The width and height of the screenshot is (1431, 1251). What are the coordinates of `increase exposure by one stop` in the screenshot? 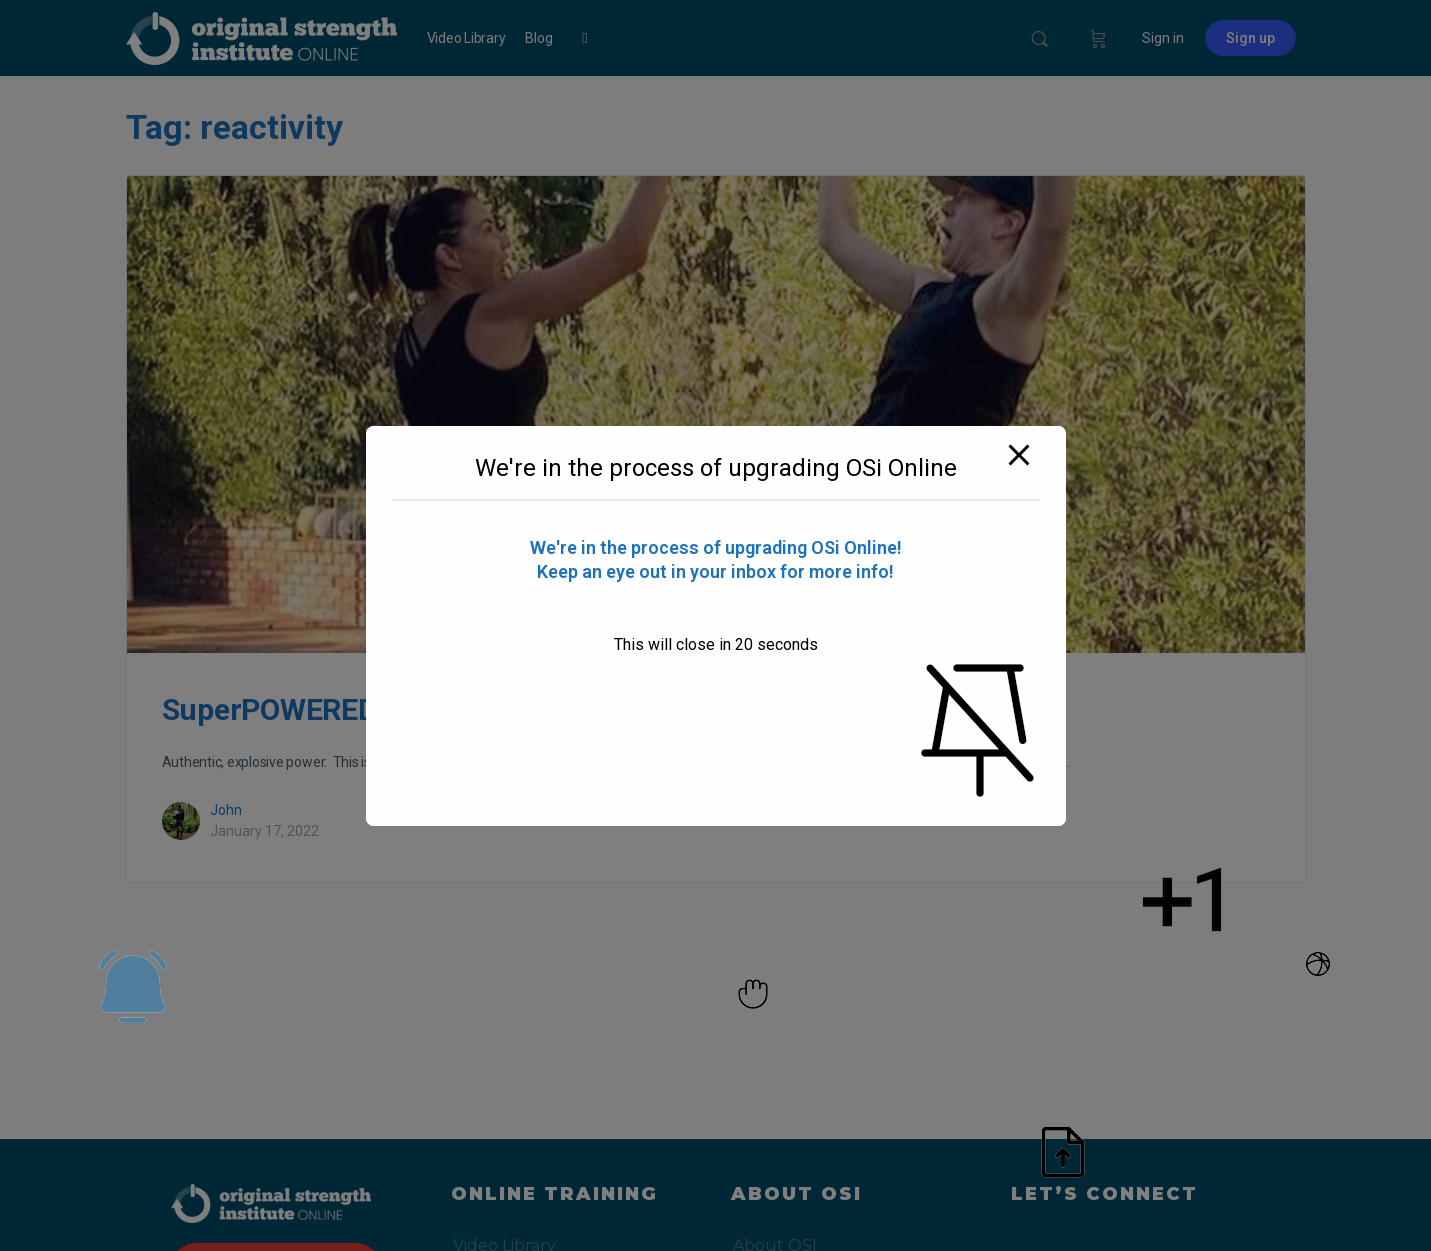 It's located at (1182, 902).